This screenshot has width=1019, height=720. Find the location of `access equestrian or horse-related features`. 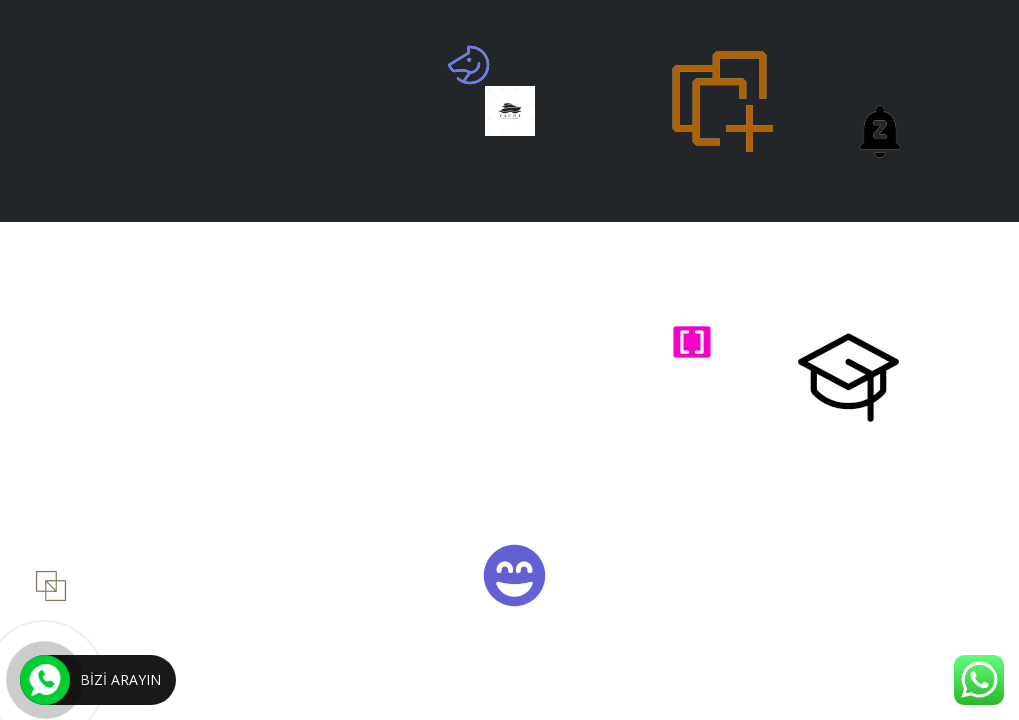

access equestrian or horse-related features is located at coordinates (470, 65).